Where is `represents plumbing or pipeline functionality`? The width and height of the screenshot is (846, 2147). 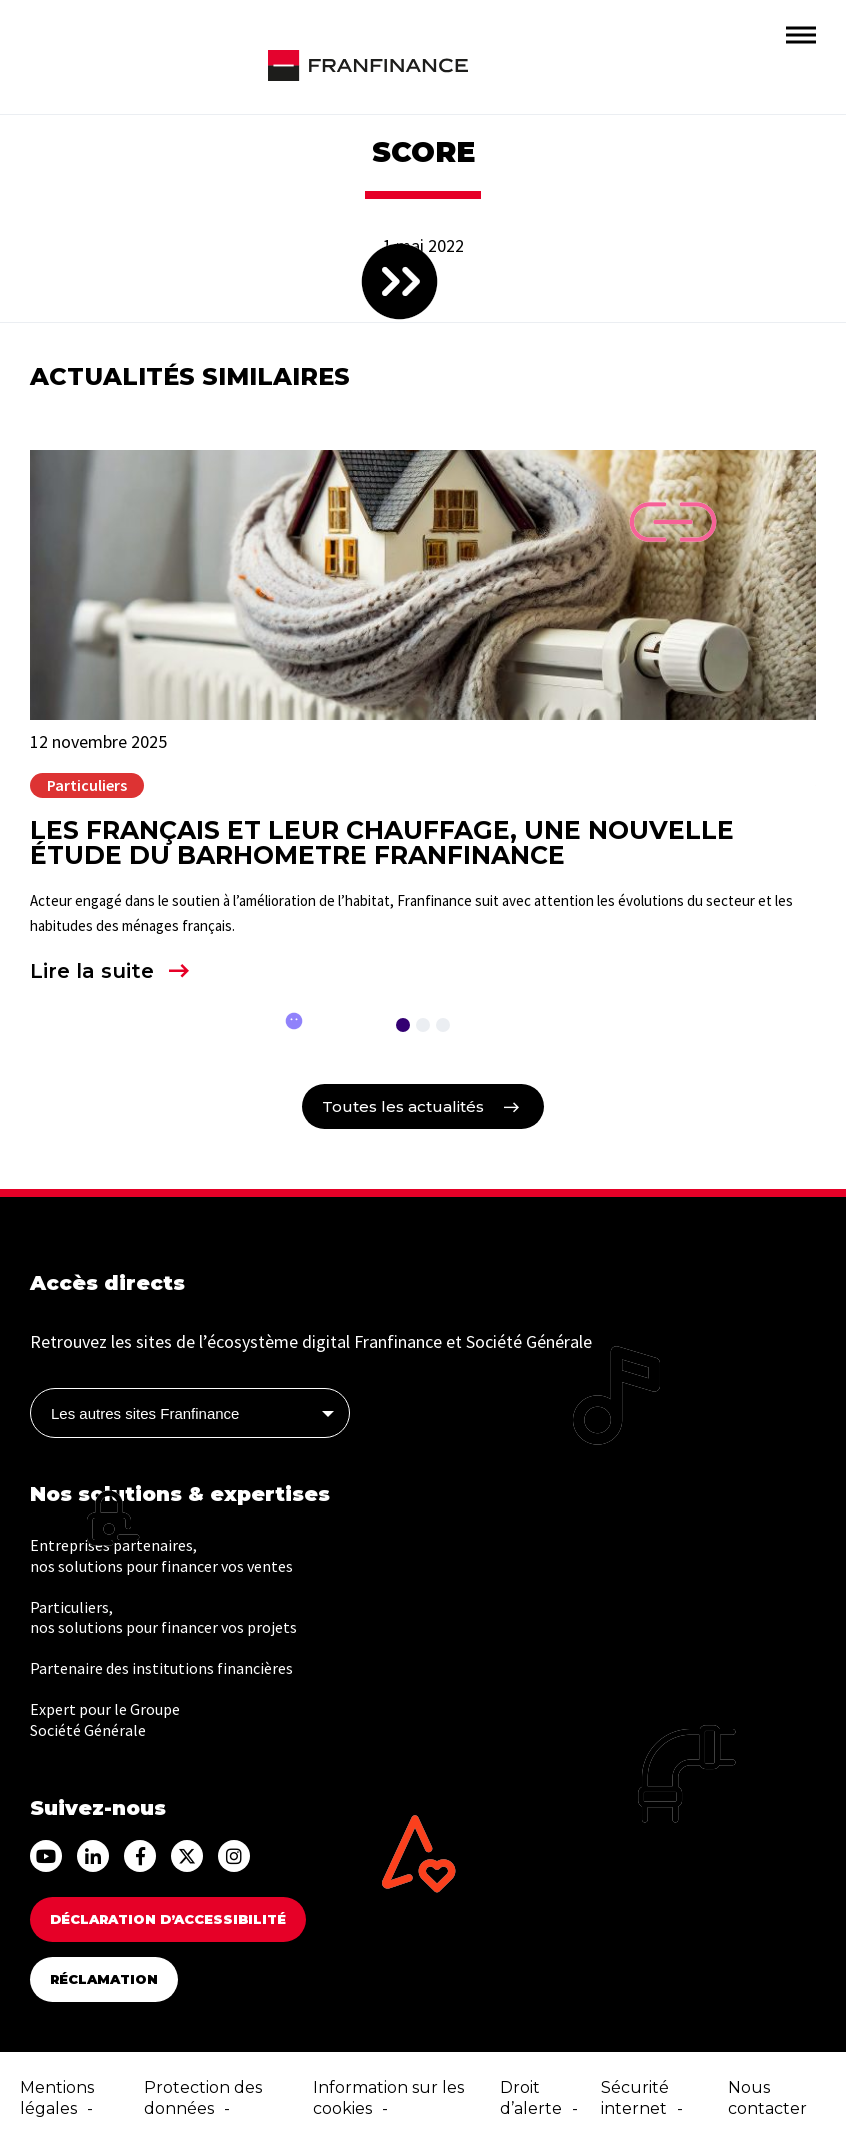 represents plumbing or pipeline functionality is located at coordinates (683, 1770).